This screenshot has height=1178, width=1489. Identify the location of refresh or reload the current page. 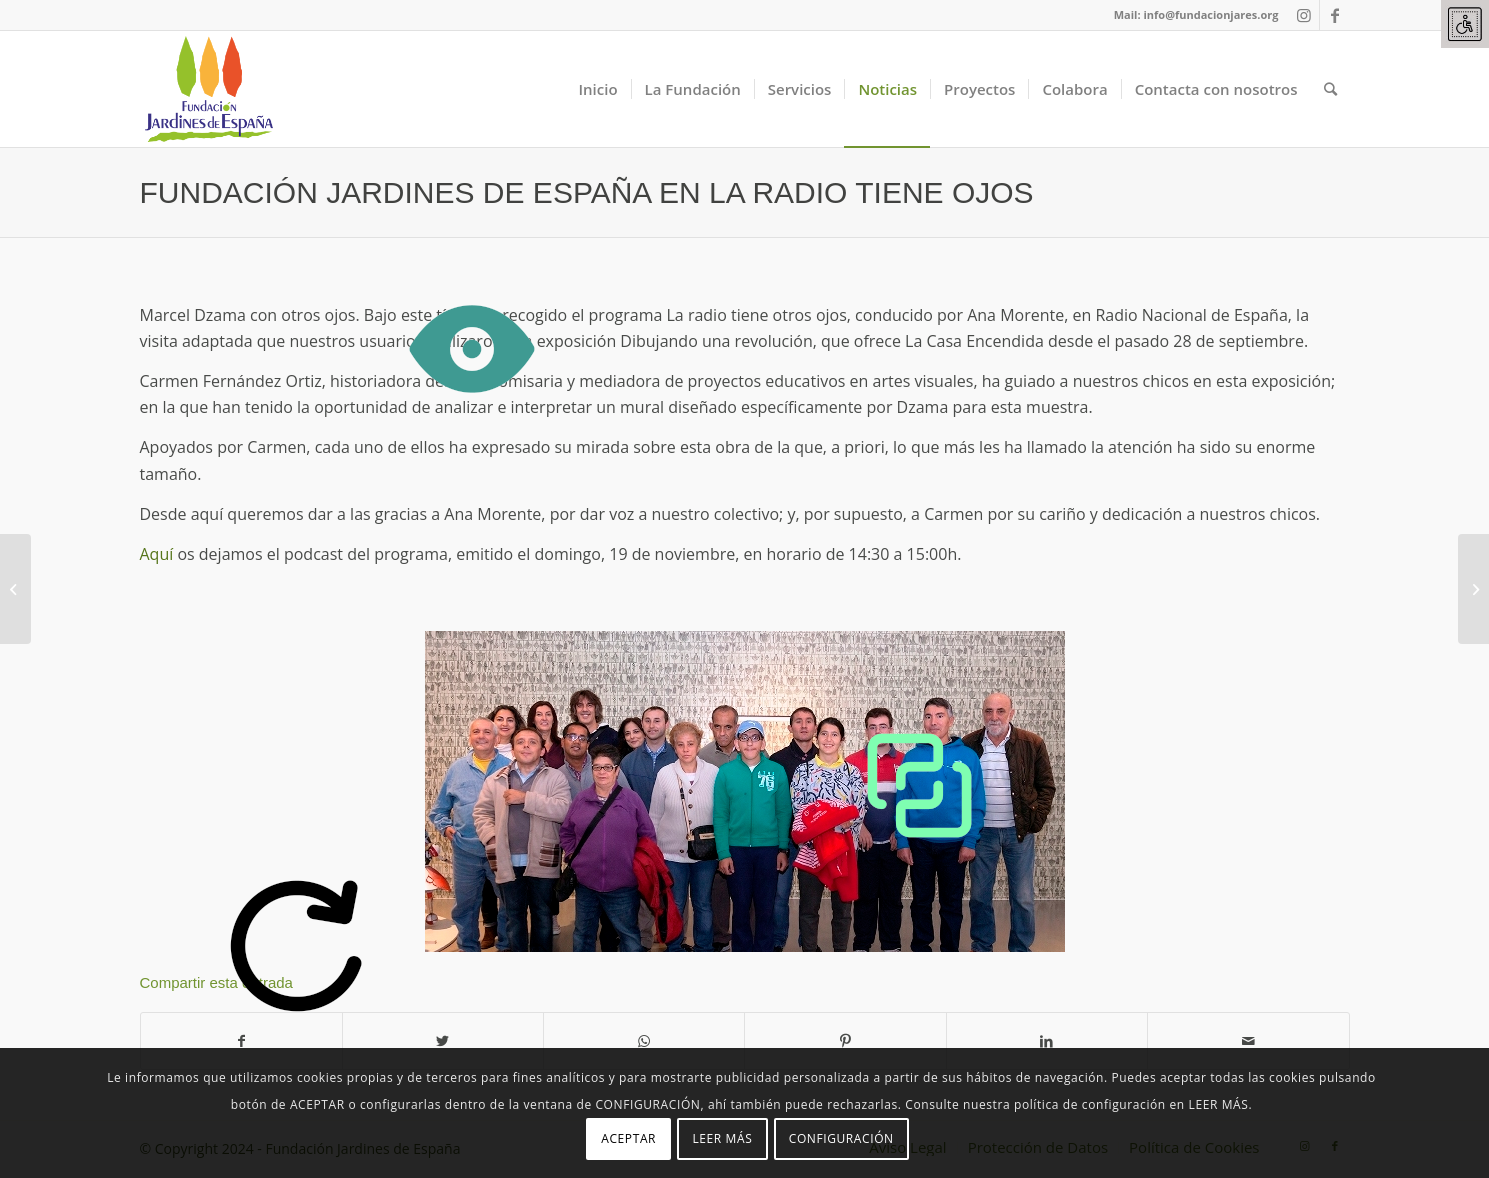
(296, 946).